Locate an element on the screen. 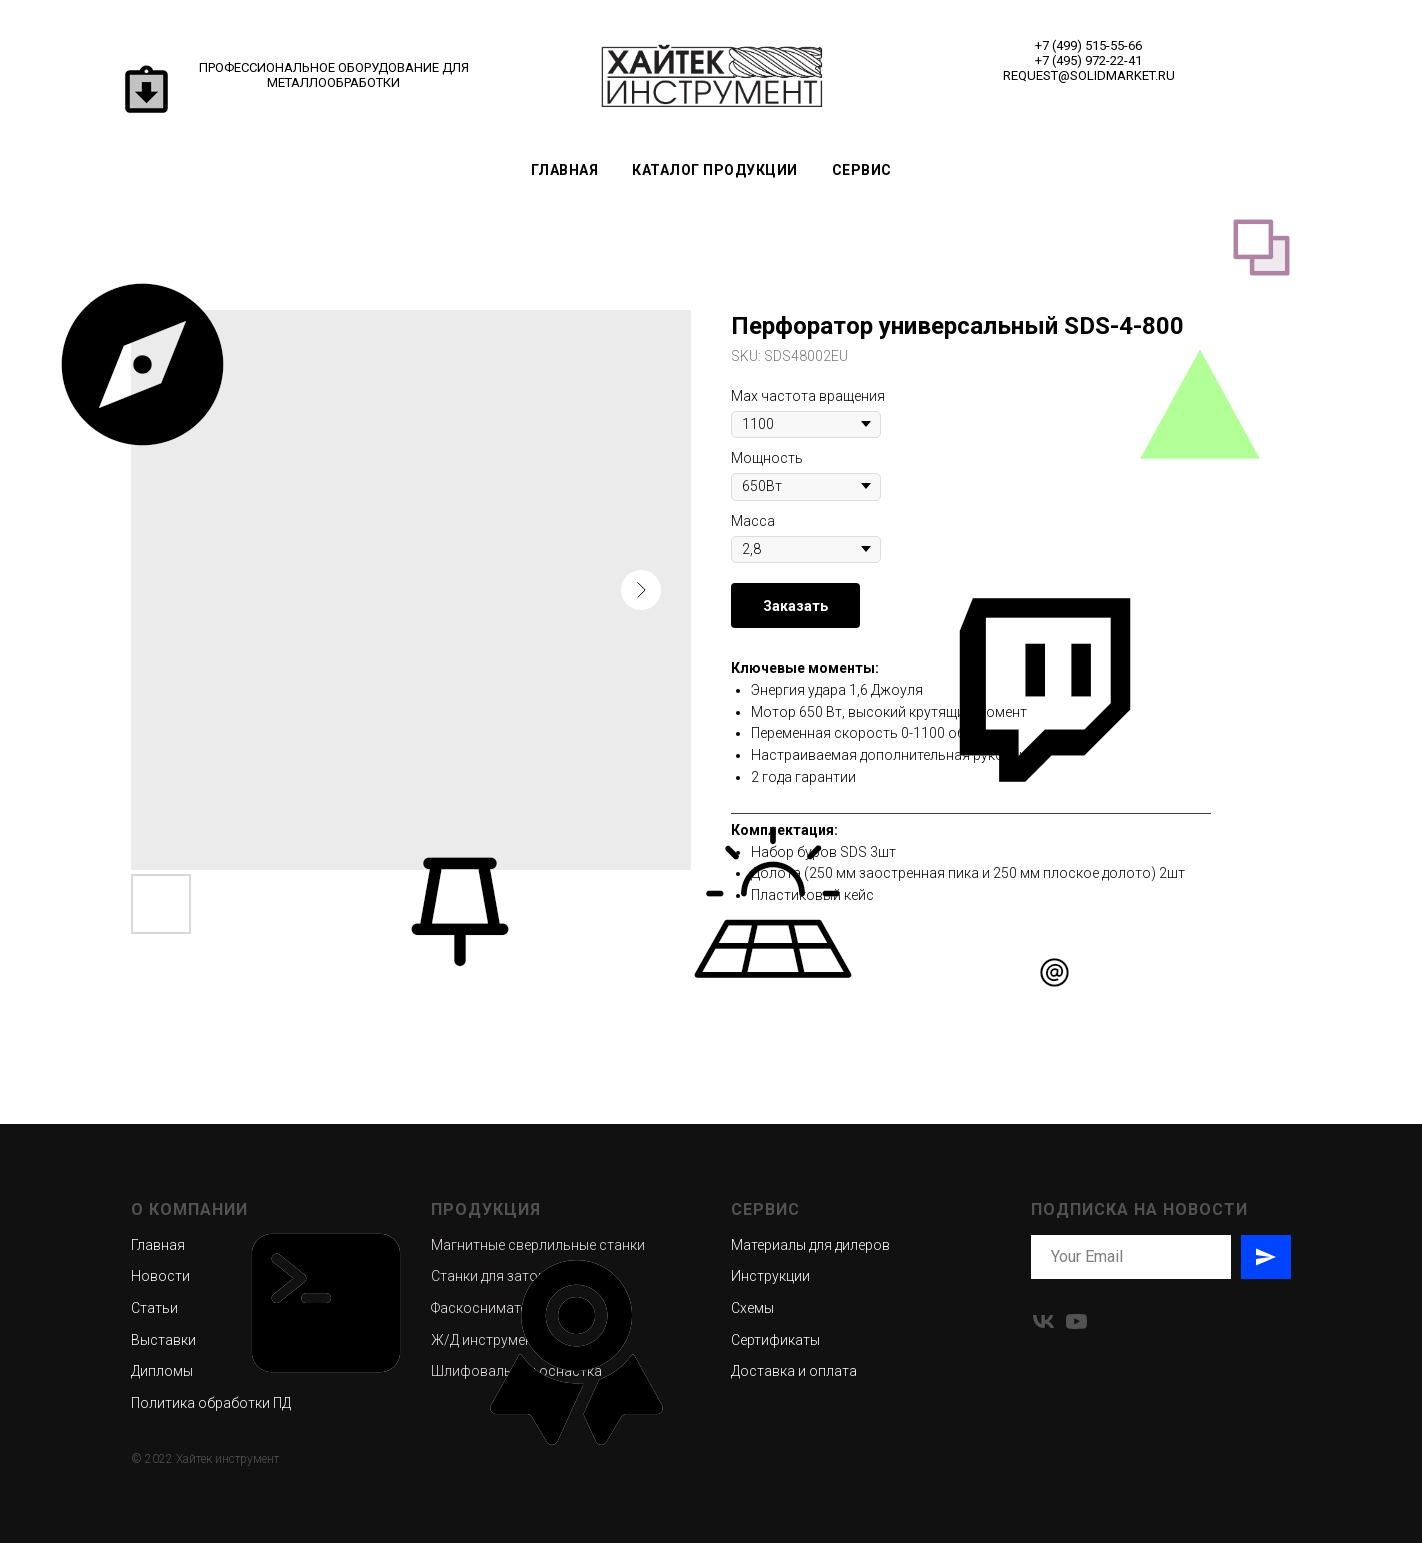 This screenshot has width=1422, height=1543. indicates an award or achievement is located at coordinates (576, 1352).